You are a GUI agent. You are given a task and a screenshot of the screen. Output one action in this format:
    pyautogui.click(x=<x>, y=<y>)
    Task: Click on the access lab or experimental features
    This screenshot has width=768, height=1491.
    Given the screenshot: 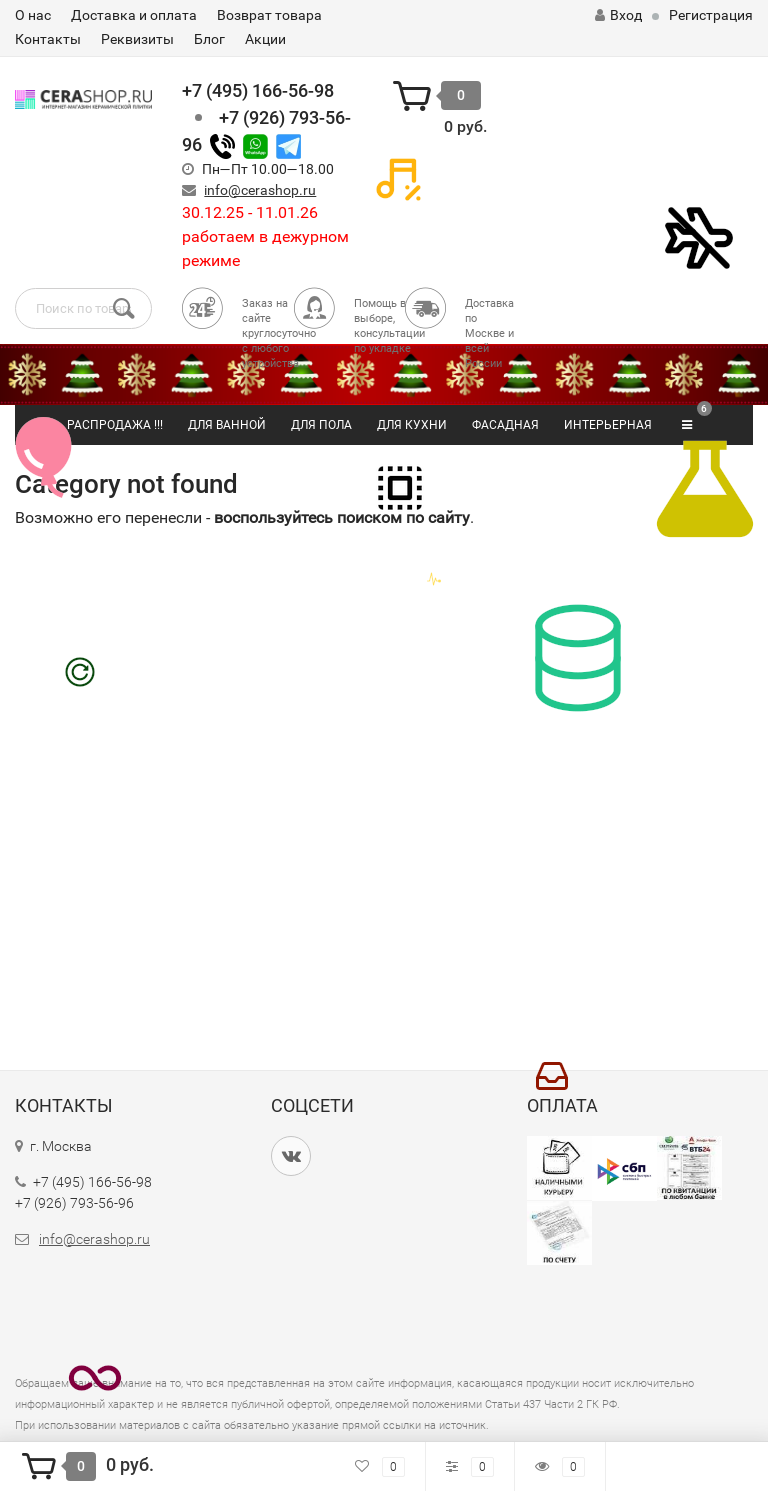 What is the action you would take?
    pyautogui.click(x=705, y=489)
    